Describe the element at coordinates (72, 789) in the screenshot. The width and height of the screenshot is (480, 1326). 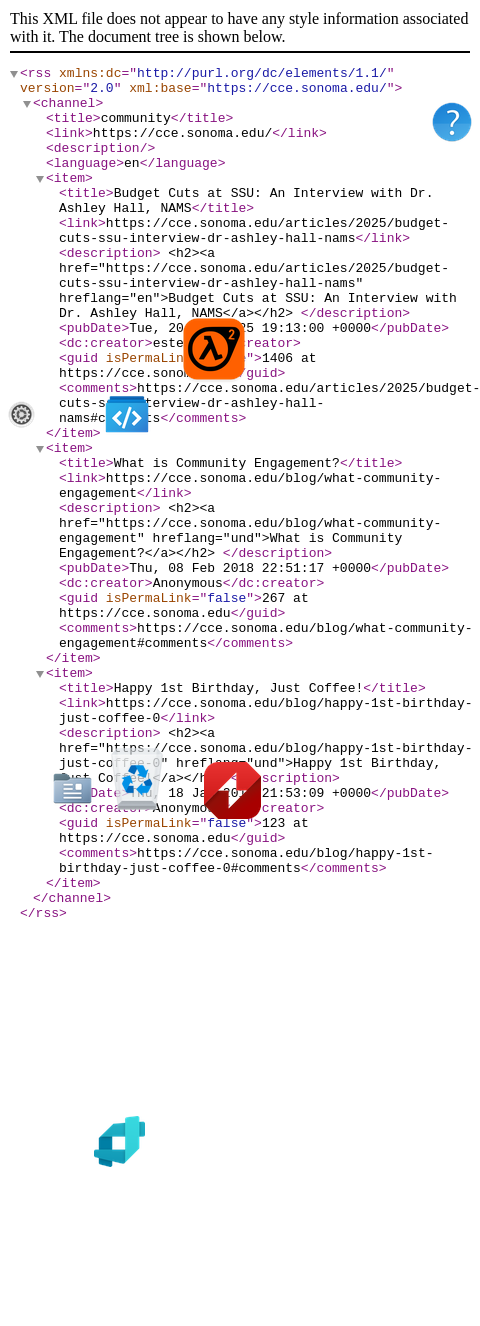
I see `open your documents folder` at that location.